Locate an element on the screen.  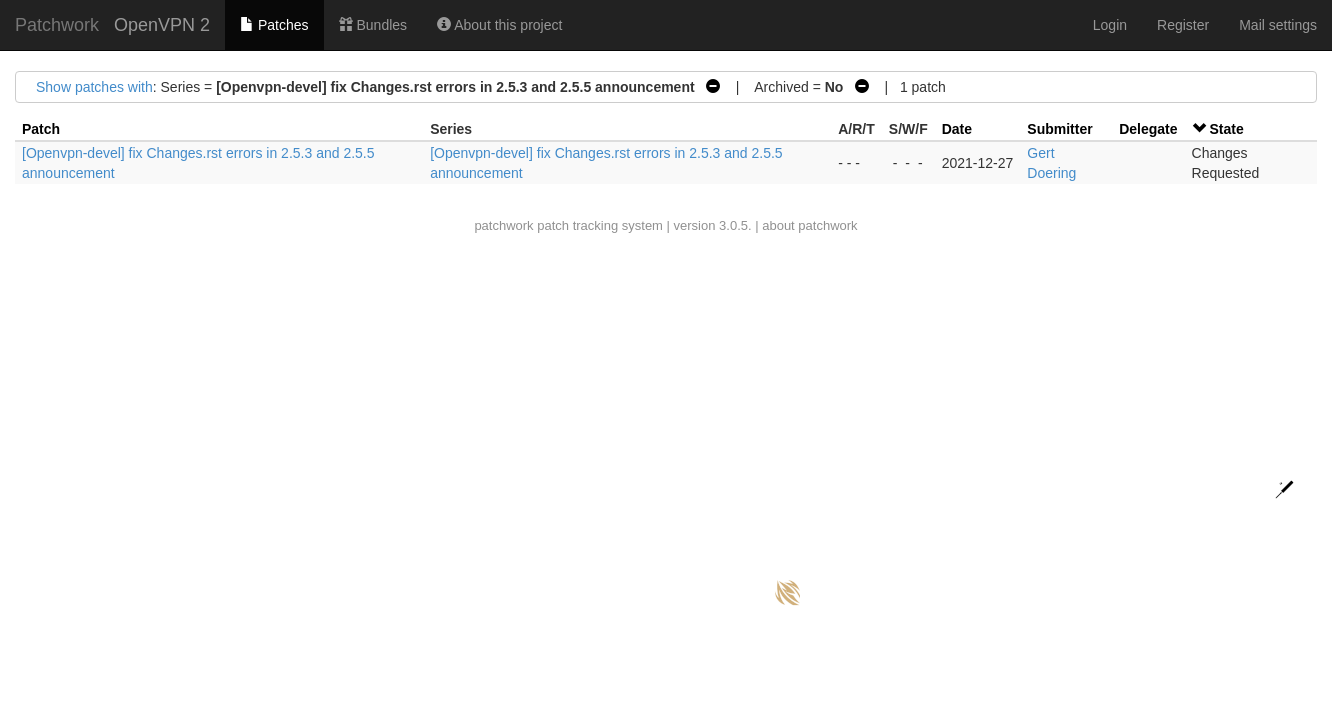
access cricket game or sports content is located at coordinates (1284, 489).